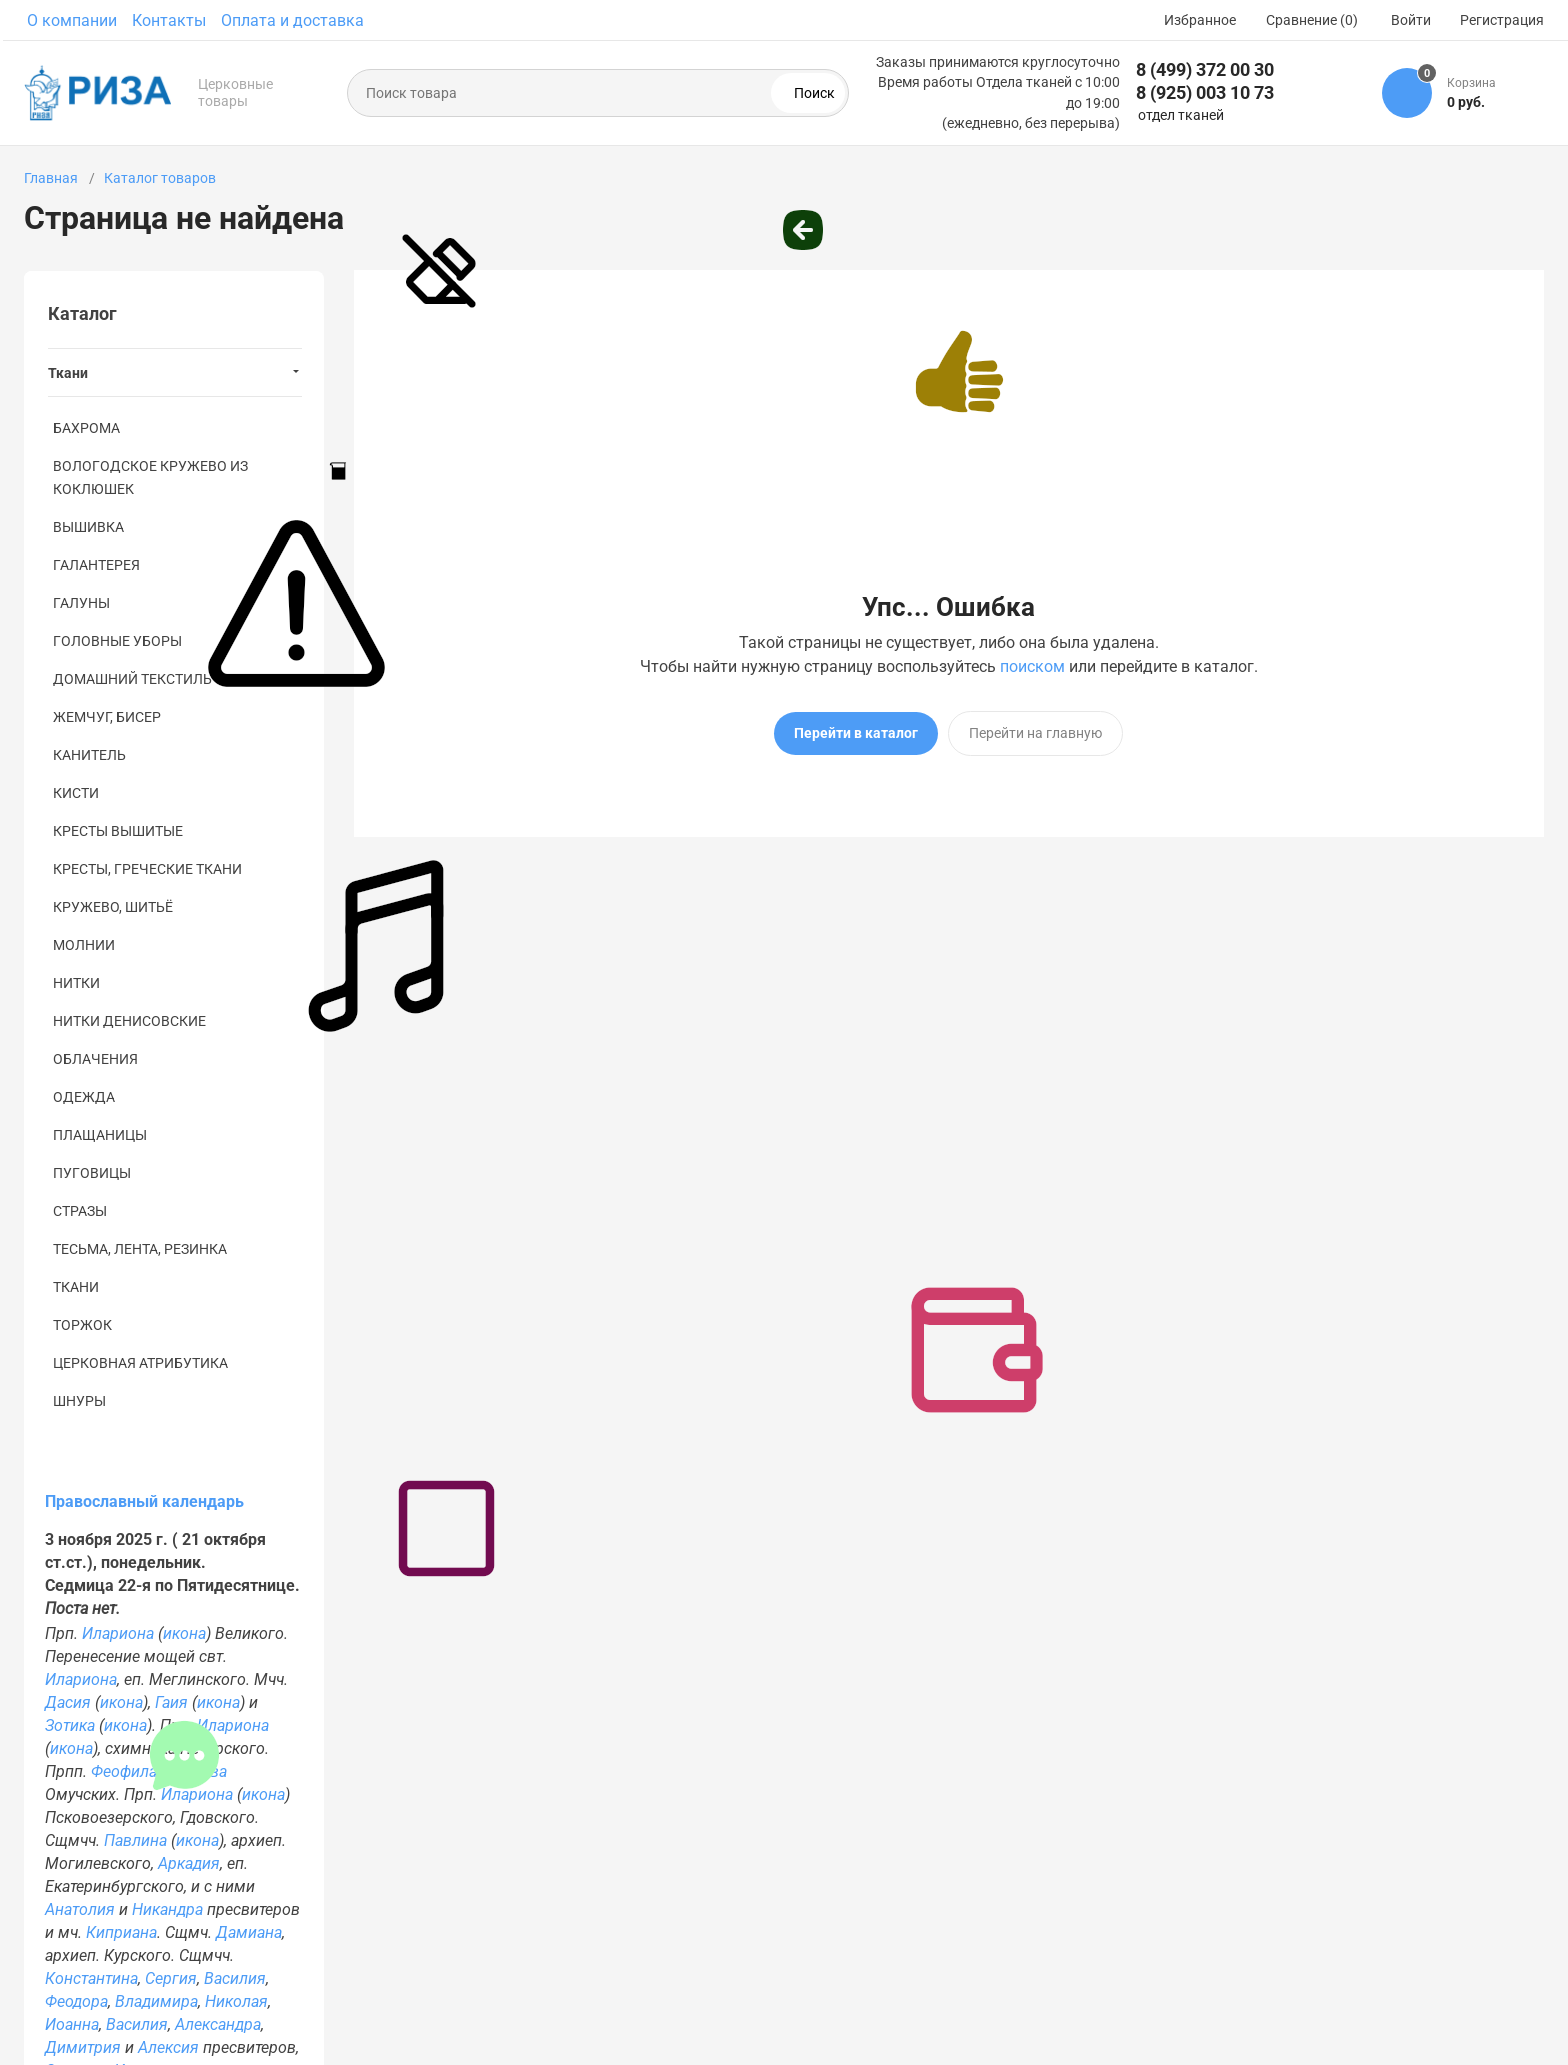 The height and width of the screenshot is (2065, 1568). I want to click on go back to the previous screen, so click(803, 230).